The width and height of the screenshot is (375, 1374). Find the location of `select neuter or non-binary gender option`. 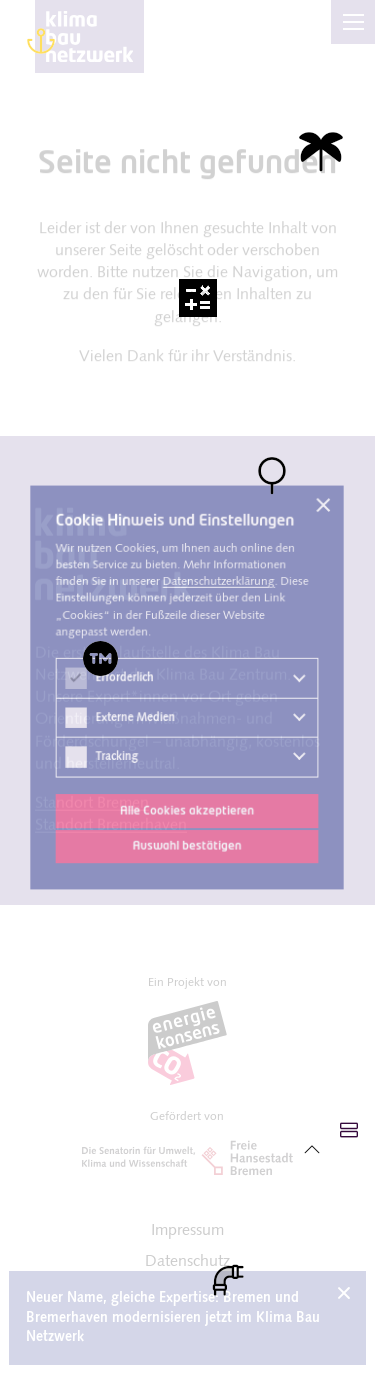

select neuter or non-binary gender option is located at coordinates (272, 475).